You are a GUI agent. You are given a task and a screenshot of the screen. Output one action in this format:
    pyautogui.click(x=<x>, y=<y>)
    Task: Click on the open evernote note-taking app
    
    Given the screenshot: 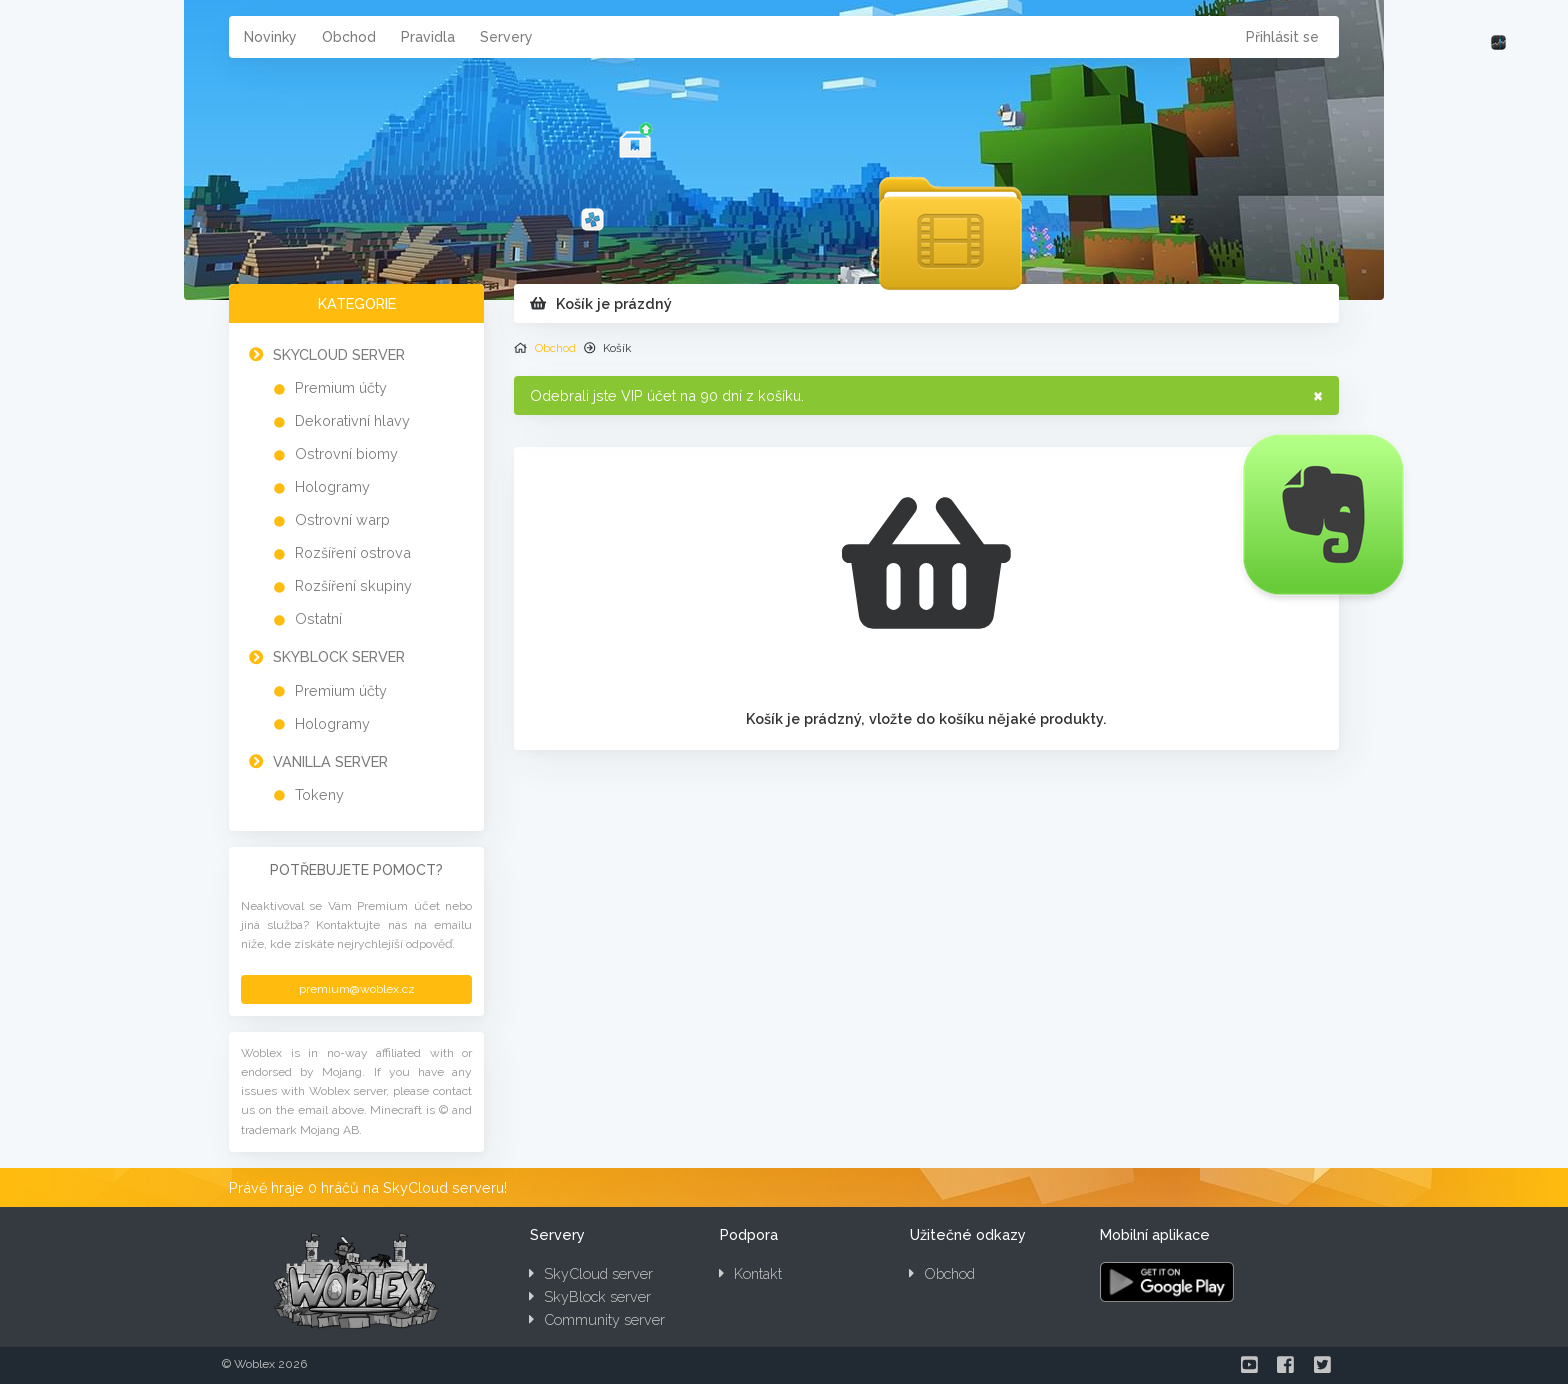 What is the action you would take?
    pyautogui.click(x=1323, y=514)
    